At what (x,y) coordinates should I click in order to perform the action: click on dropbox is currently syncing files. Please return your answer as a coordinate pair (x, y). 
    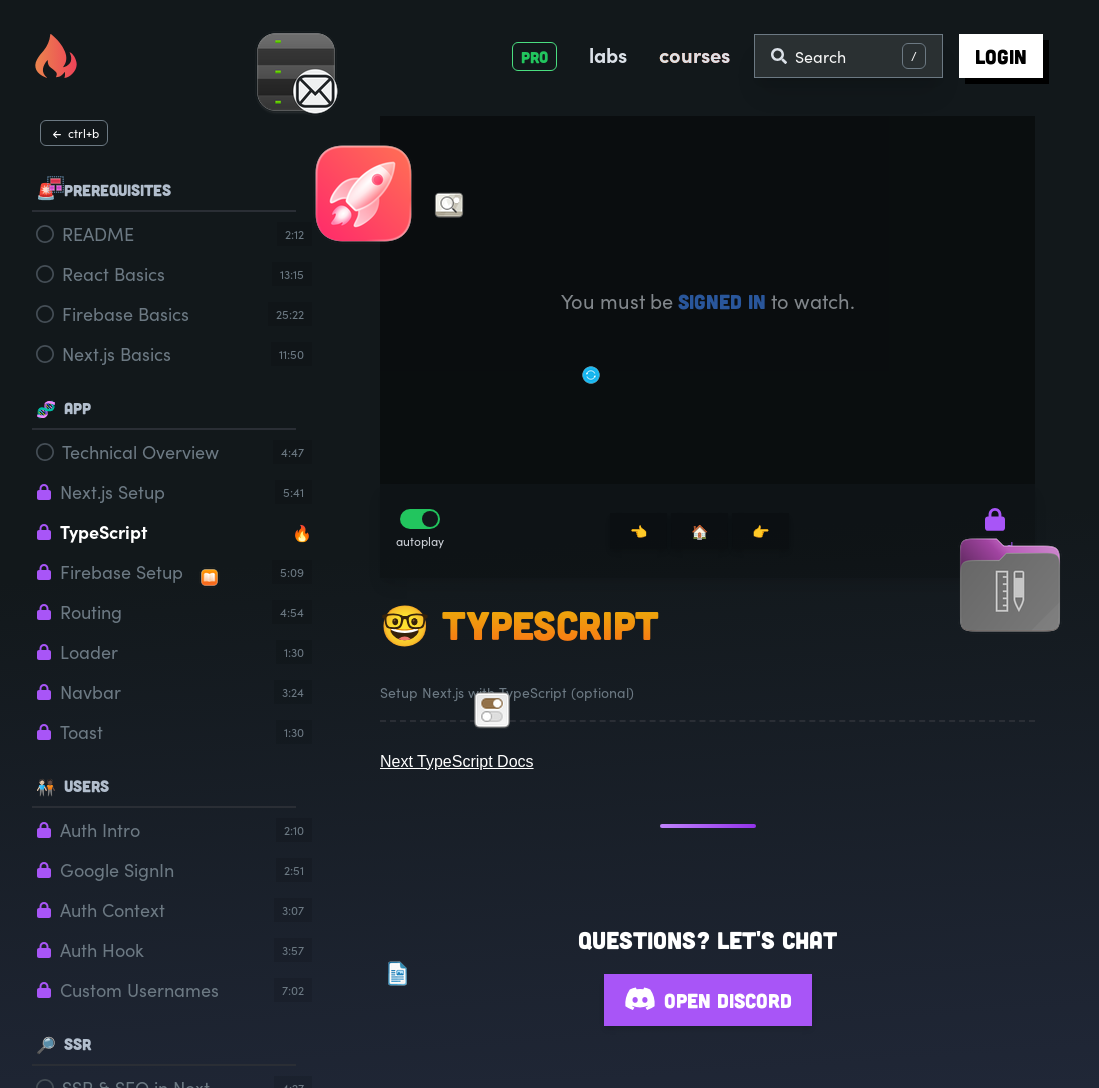
    Looking at the image, I should click on (591, 375).